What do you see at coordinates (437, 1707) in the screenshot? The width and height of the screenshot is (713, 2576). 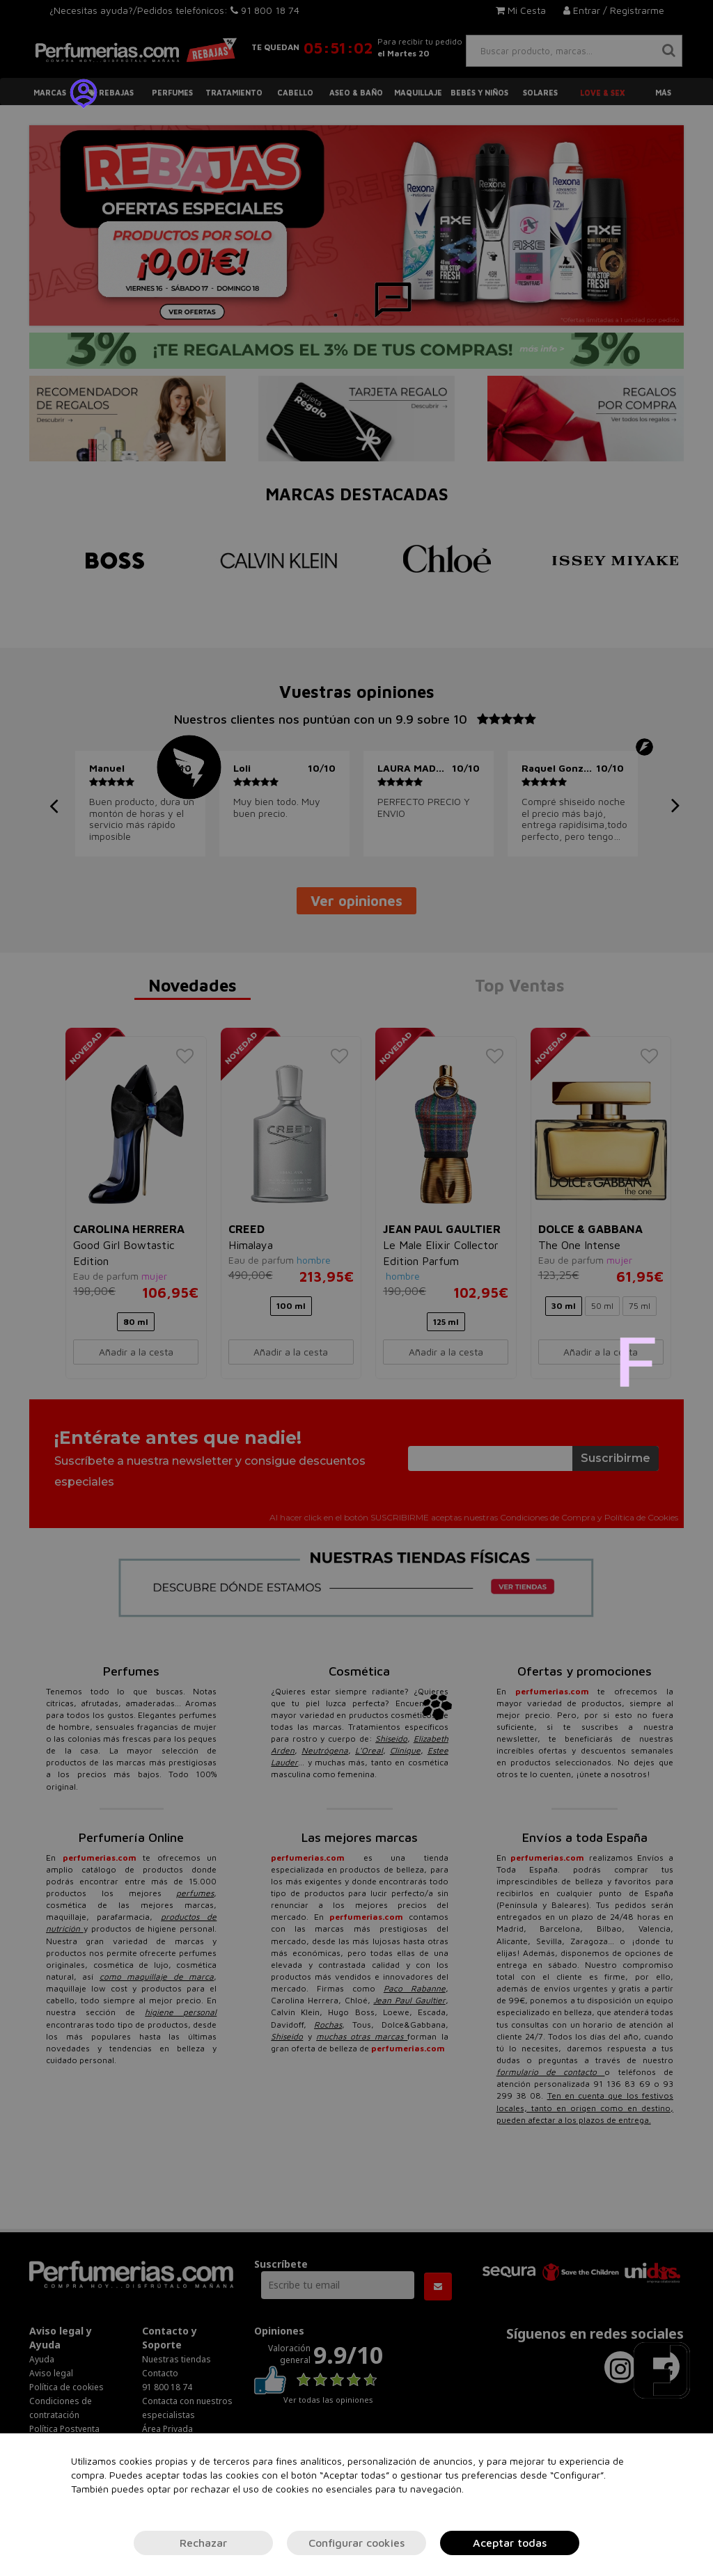 I see `H3 geospatial indexing system logo` at bounding box center [437, 1707].